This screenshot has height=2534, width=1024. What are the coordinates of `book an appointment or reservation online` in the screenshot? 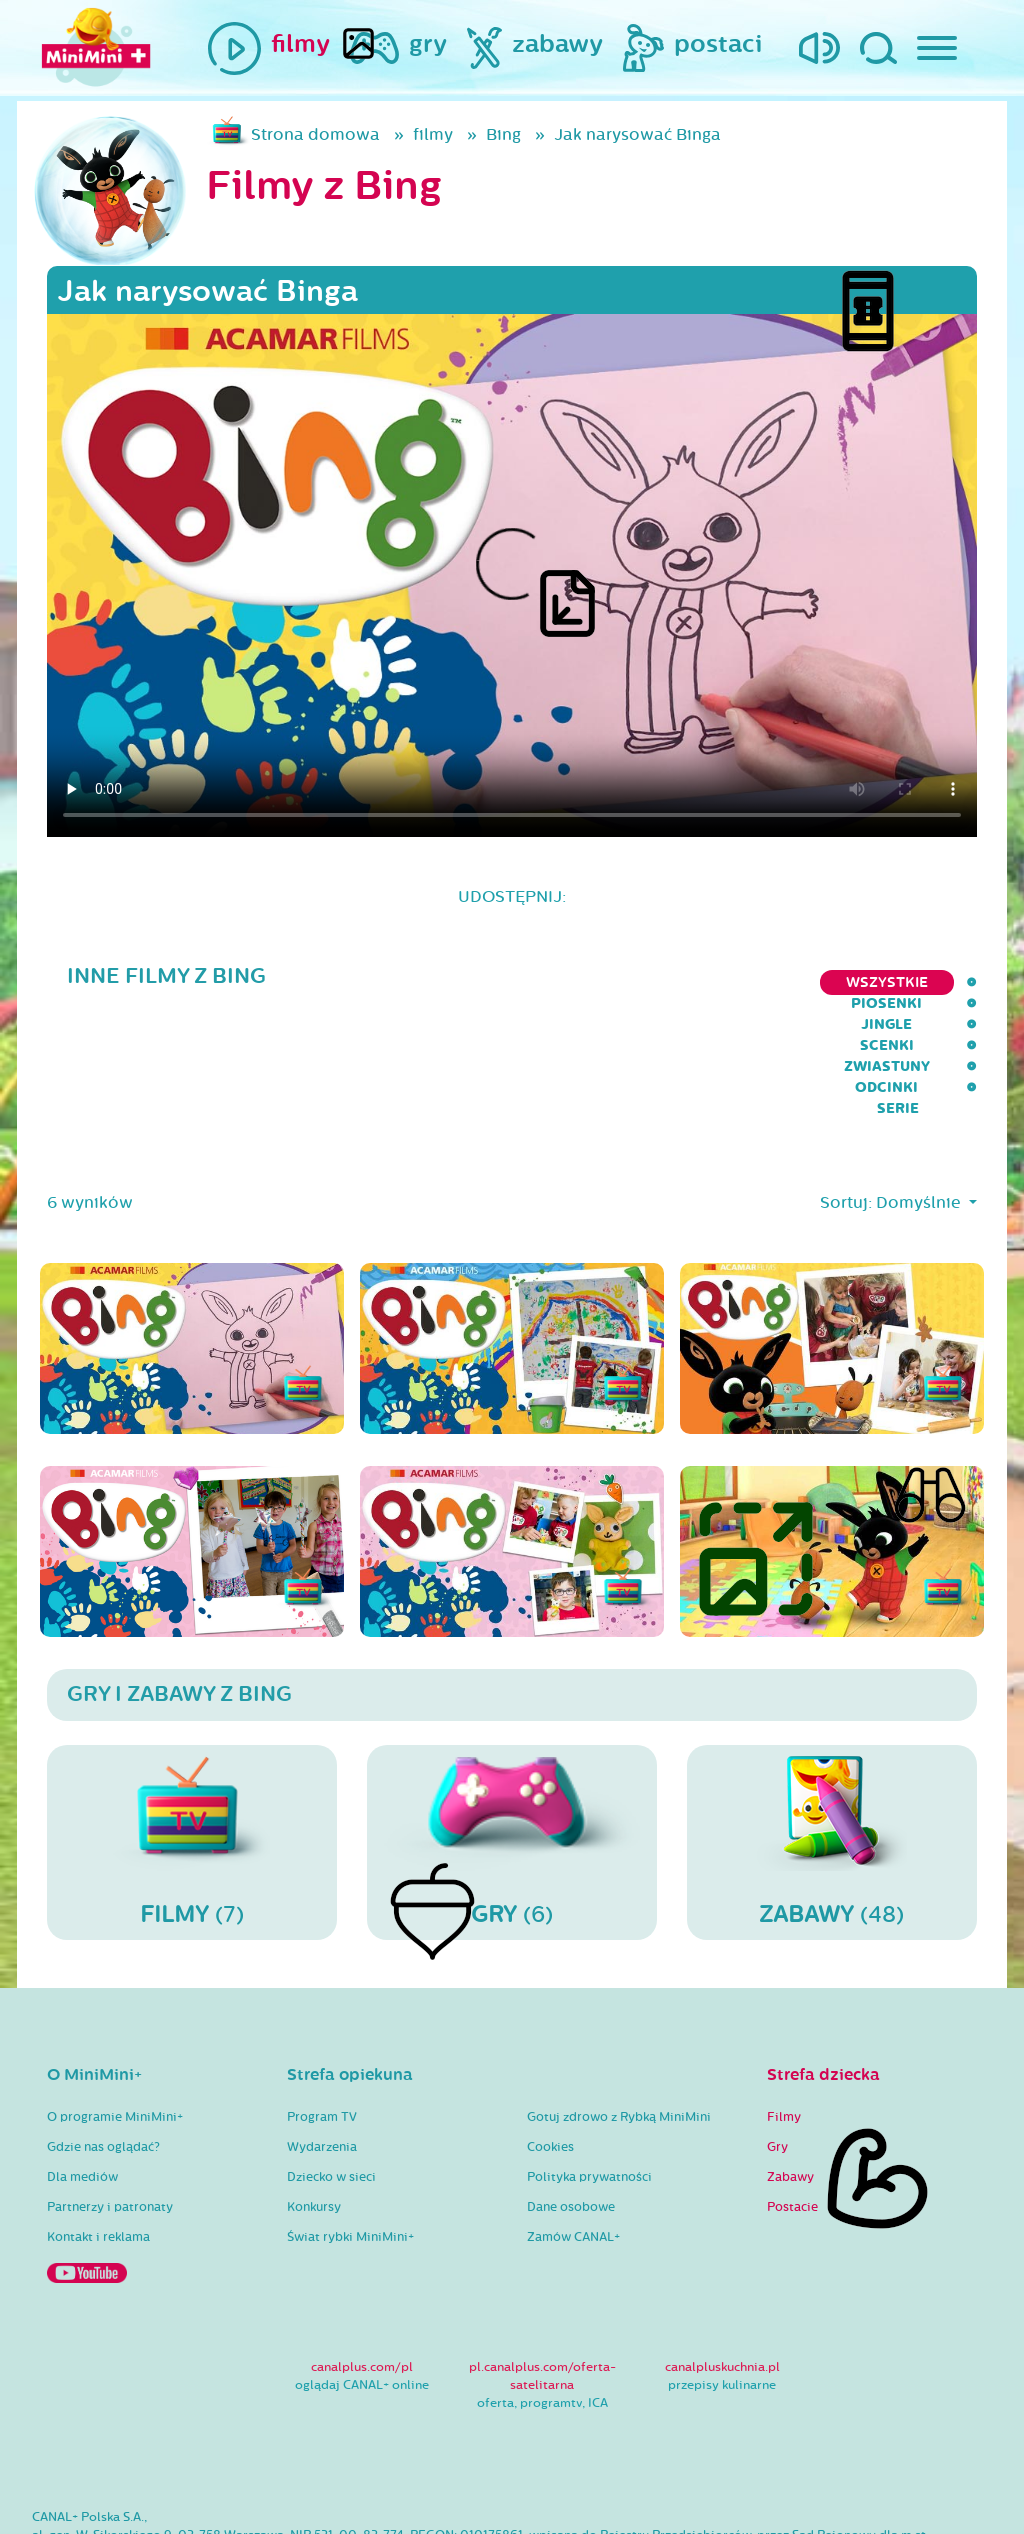 It's located at (868, 311).